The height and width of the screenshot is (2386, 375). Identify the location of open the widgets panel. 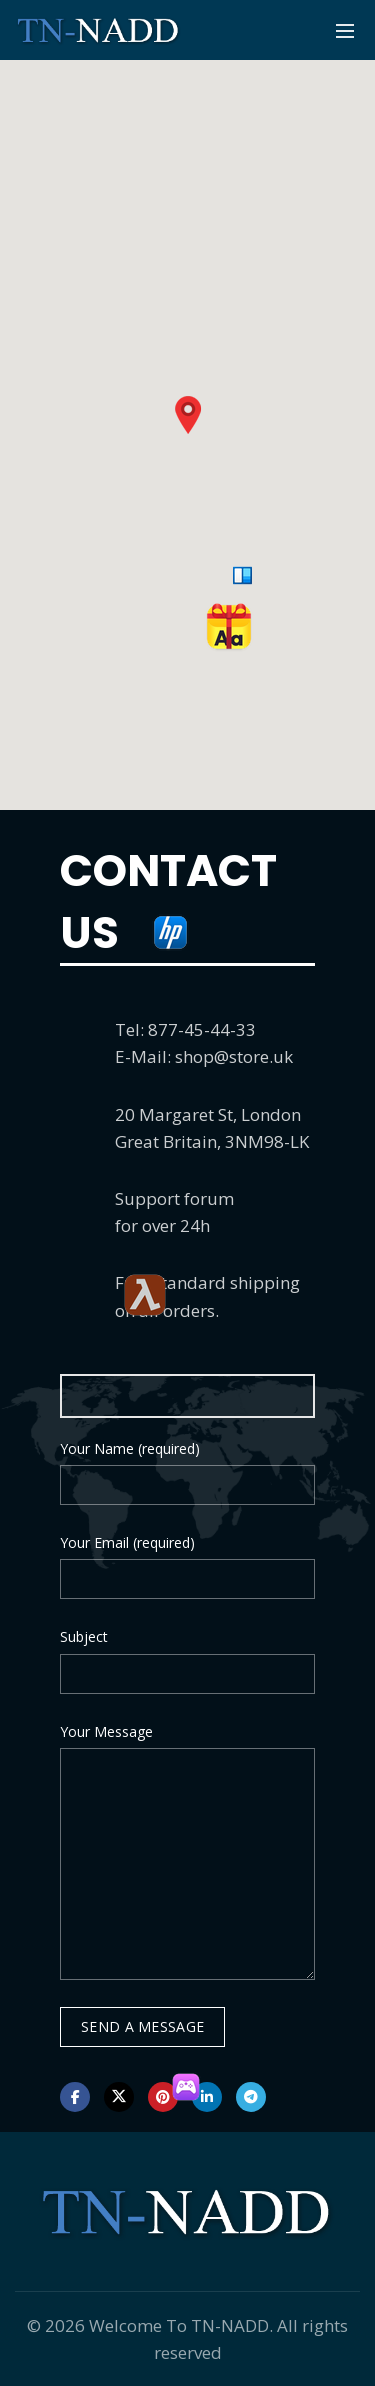
(242, 575).